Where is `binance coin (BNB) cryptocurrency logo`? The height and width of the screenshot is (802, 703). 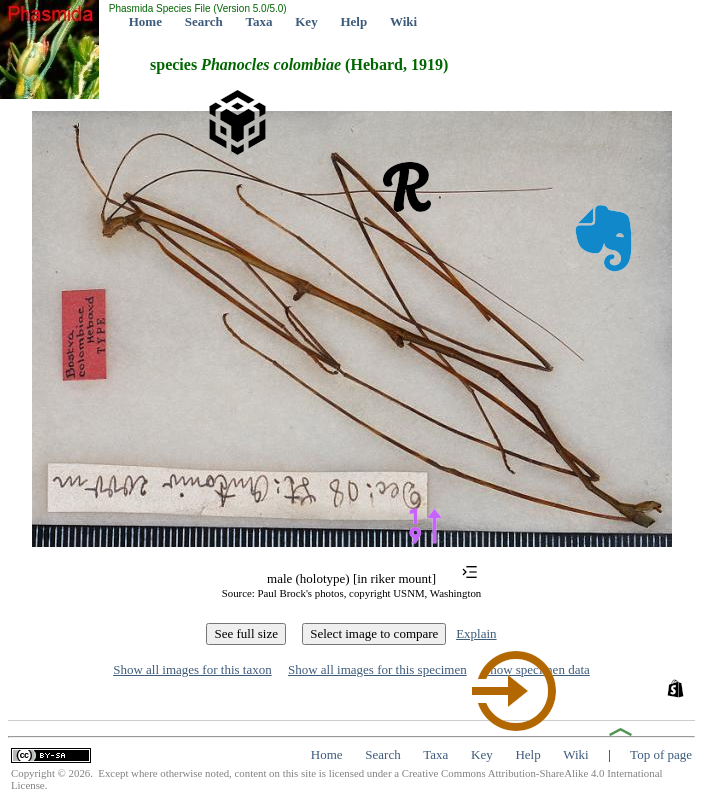 binance coin (BNB) cryptocurrency logo is located at coordinates (237, 122).